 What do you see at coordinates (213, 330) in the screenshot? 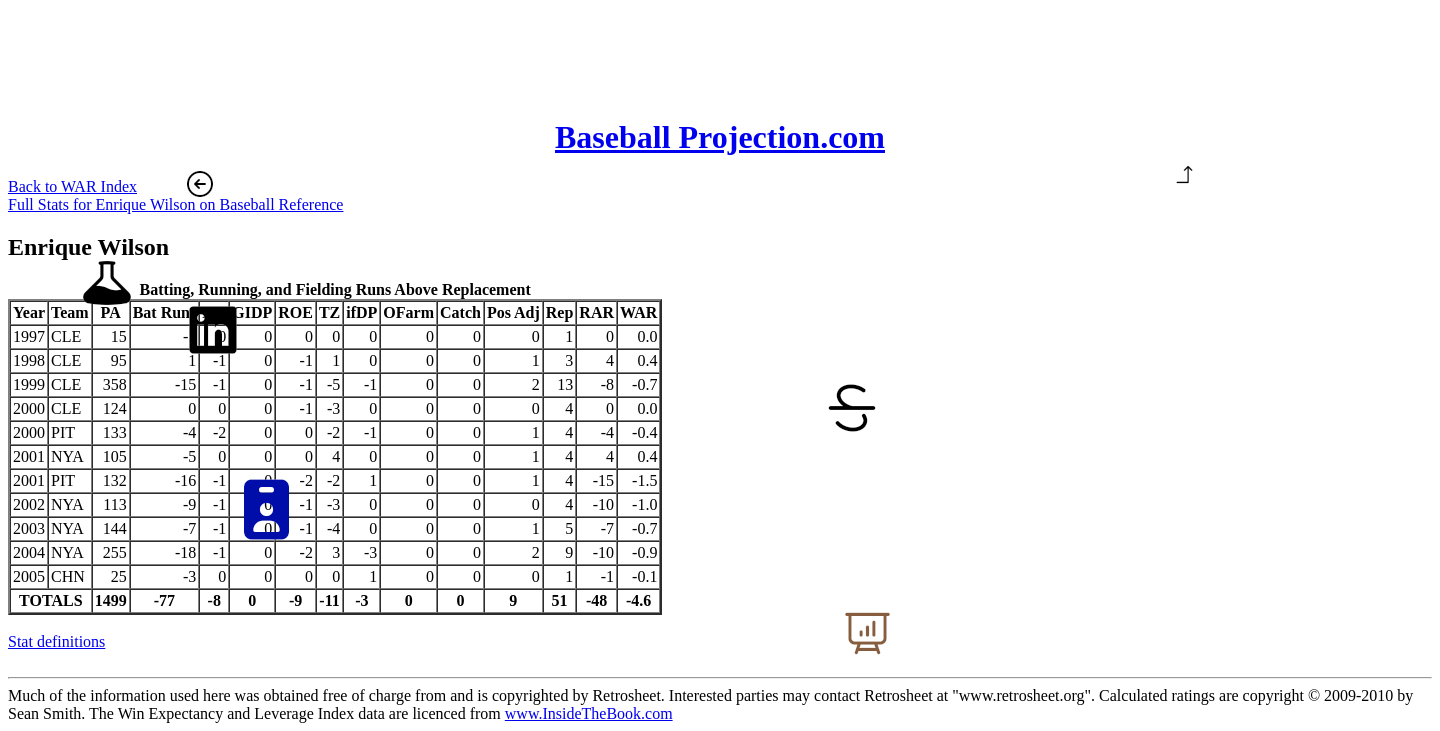
I see `connect with LinkedIn` at bounding box center [213, 330].